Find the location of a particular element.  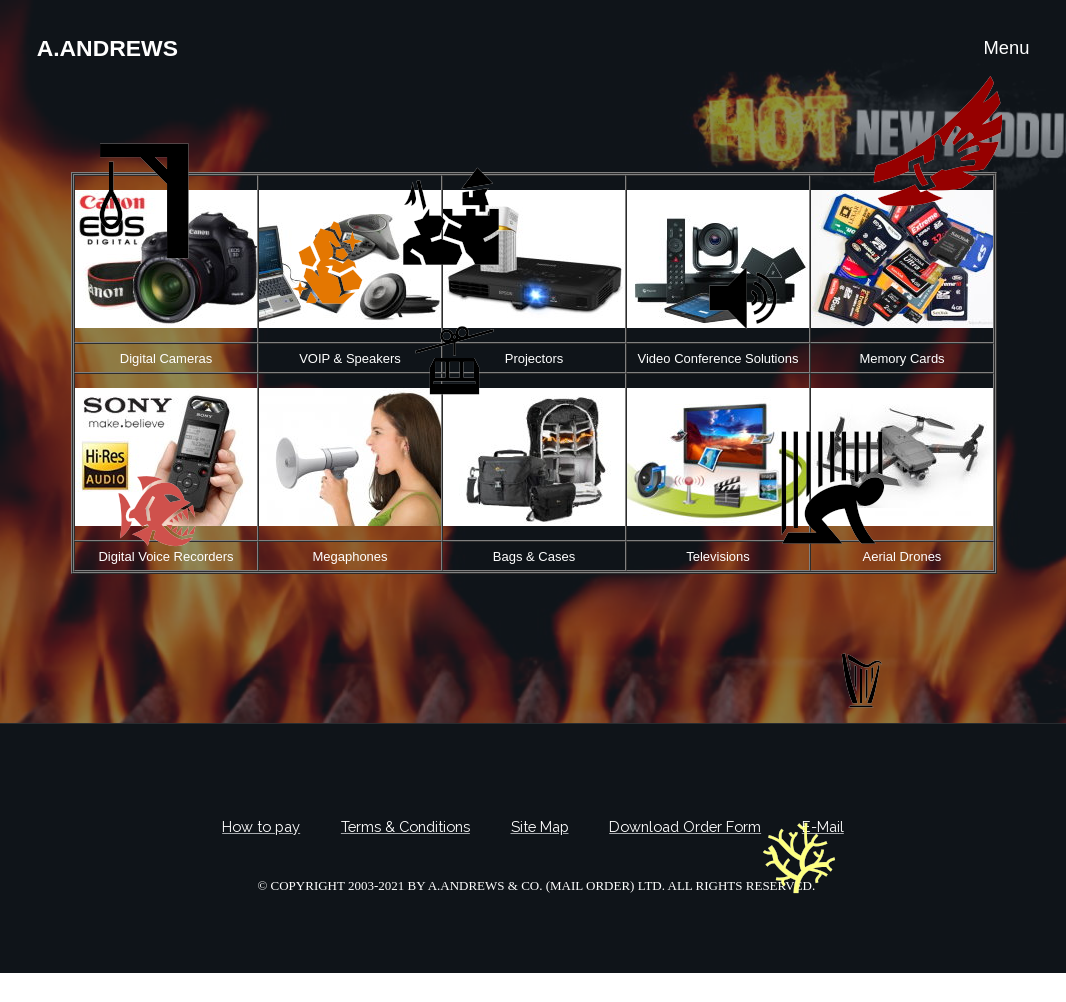

indicates a defeated or game over state is located at coordinates (831, 487).